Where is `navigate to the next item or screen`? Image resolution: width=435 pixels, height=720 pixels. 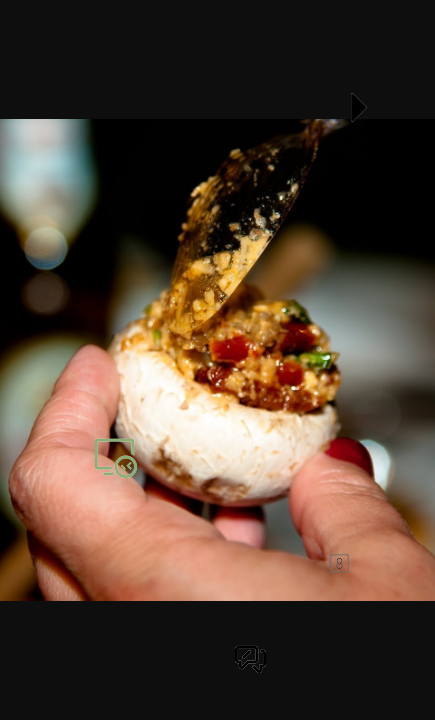
navigate to the next item or screen is located at coordinates (357, 107).